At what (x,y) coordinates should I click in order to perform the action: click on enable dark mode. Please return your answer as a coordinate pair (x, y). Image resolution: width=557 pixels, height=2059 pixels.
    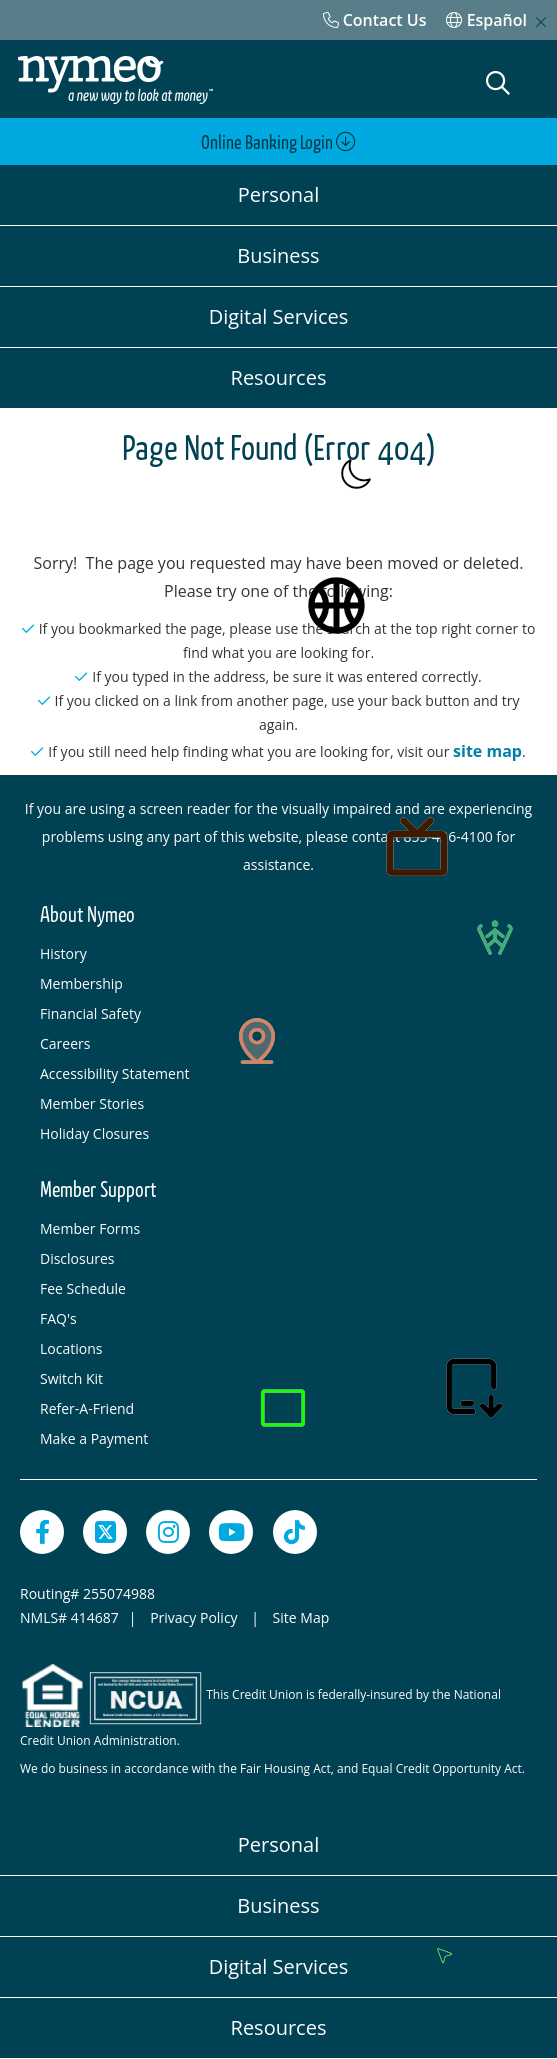
    Looking at the image, I should click on (356, 474).